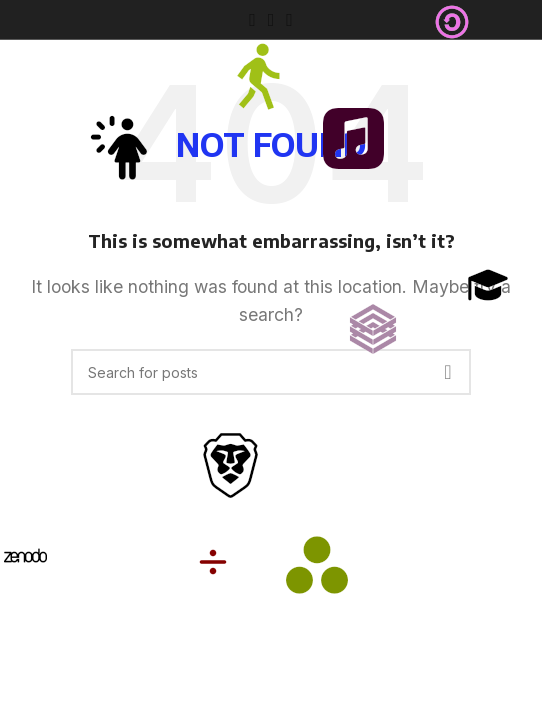  What do you see at coordinates (452, 22) in the screenshot?
I see `indicates content shared under creative commons share-alike license` at bounding box center [452, 22].